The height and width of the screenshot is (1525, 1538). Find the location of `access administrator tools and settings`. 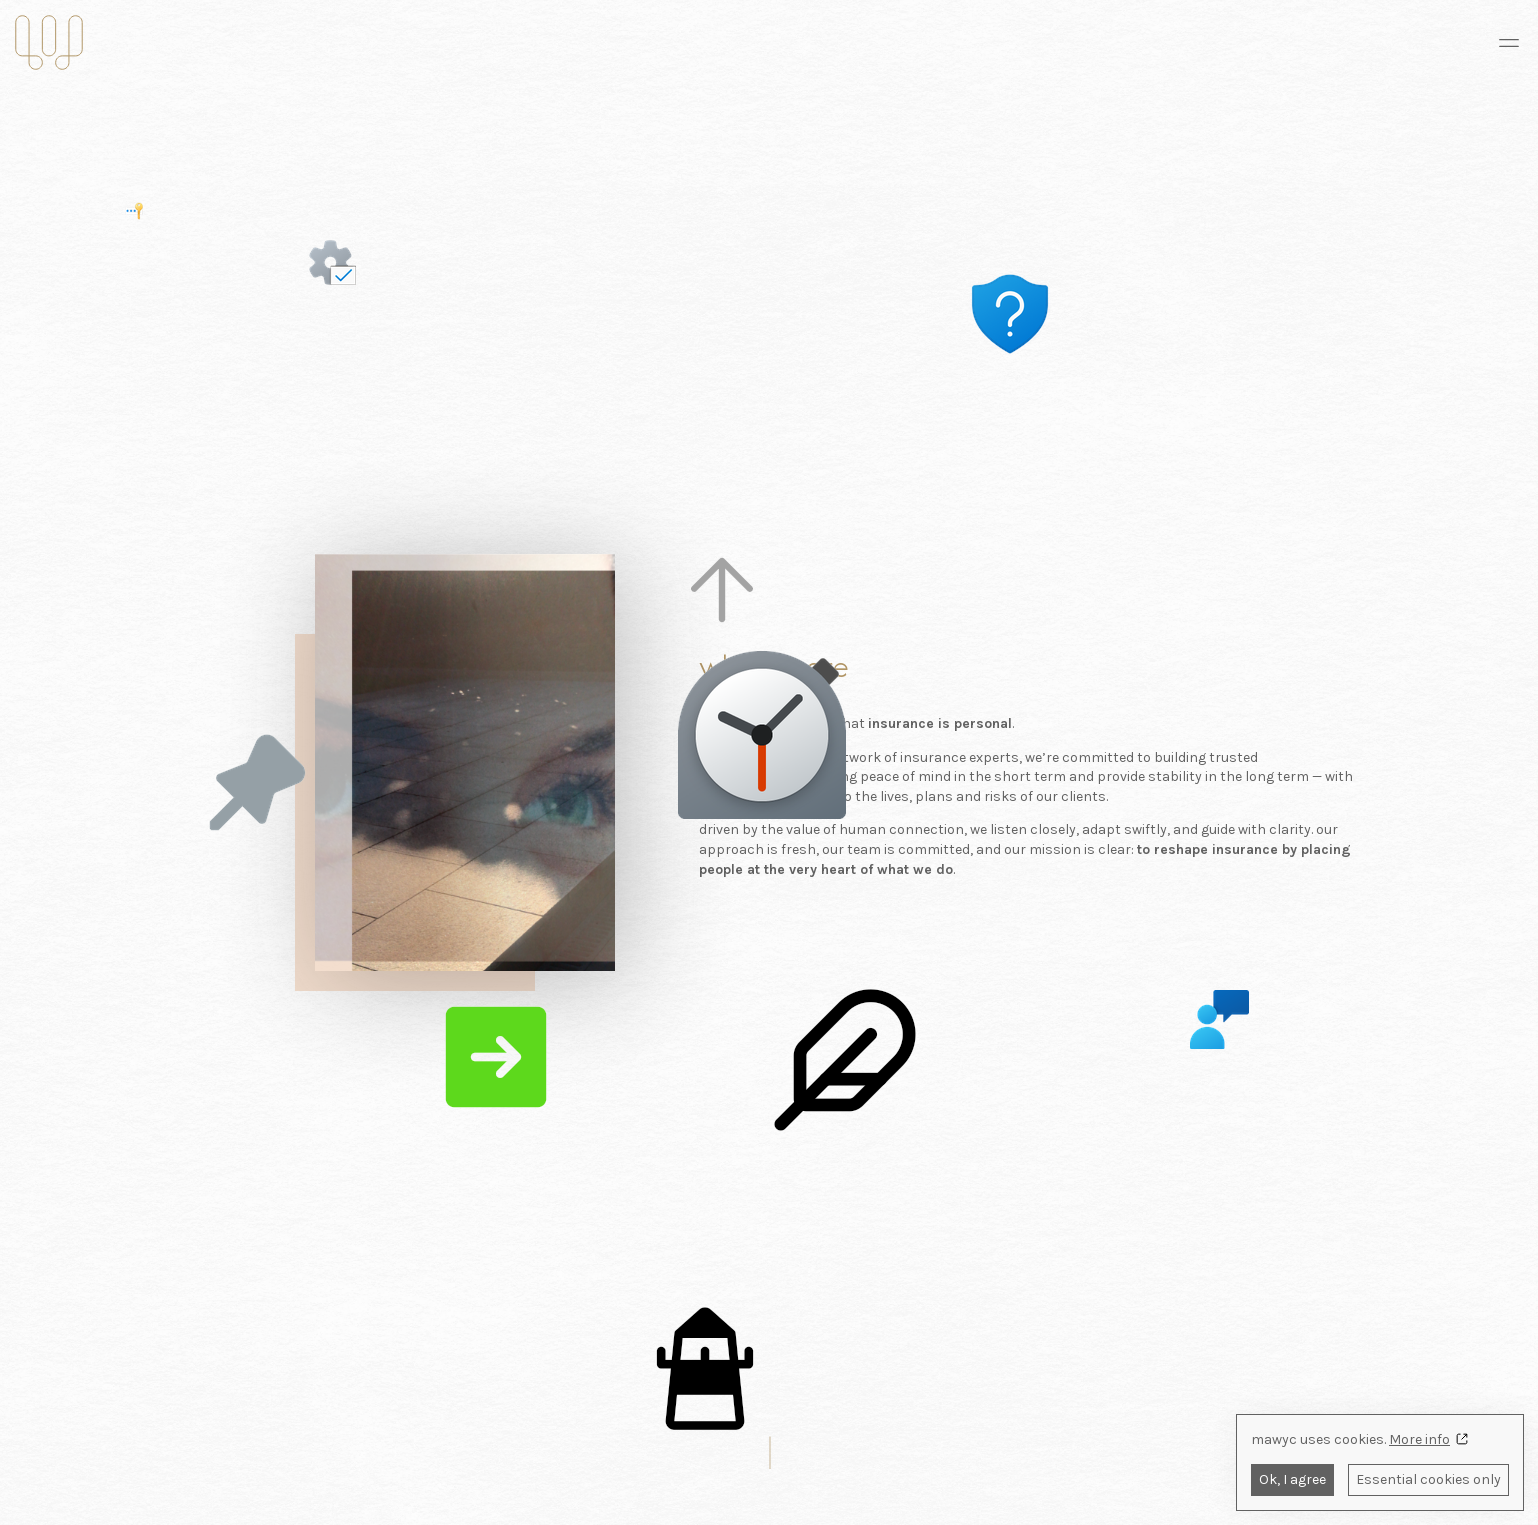

access administrator tools and settings is located at coordinates (330, 262).